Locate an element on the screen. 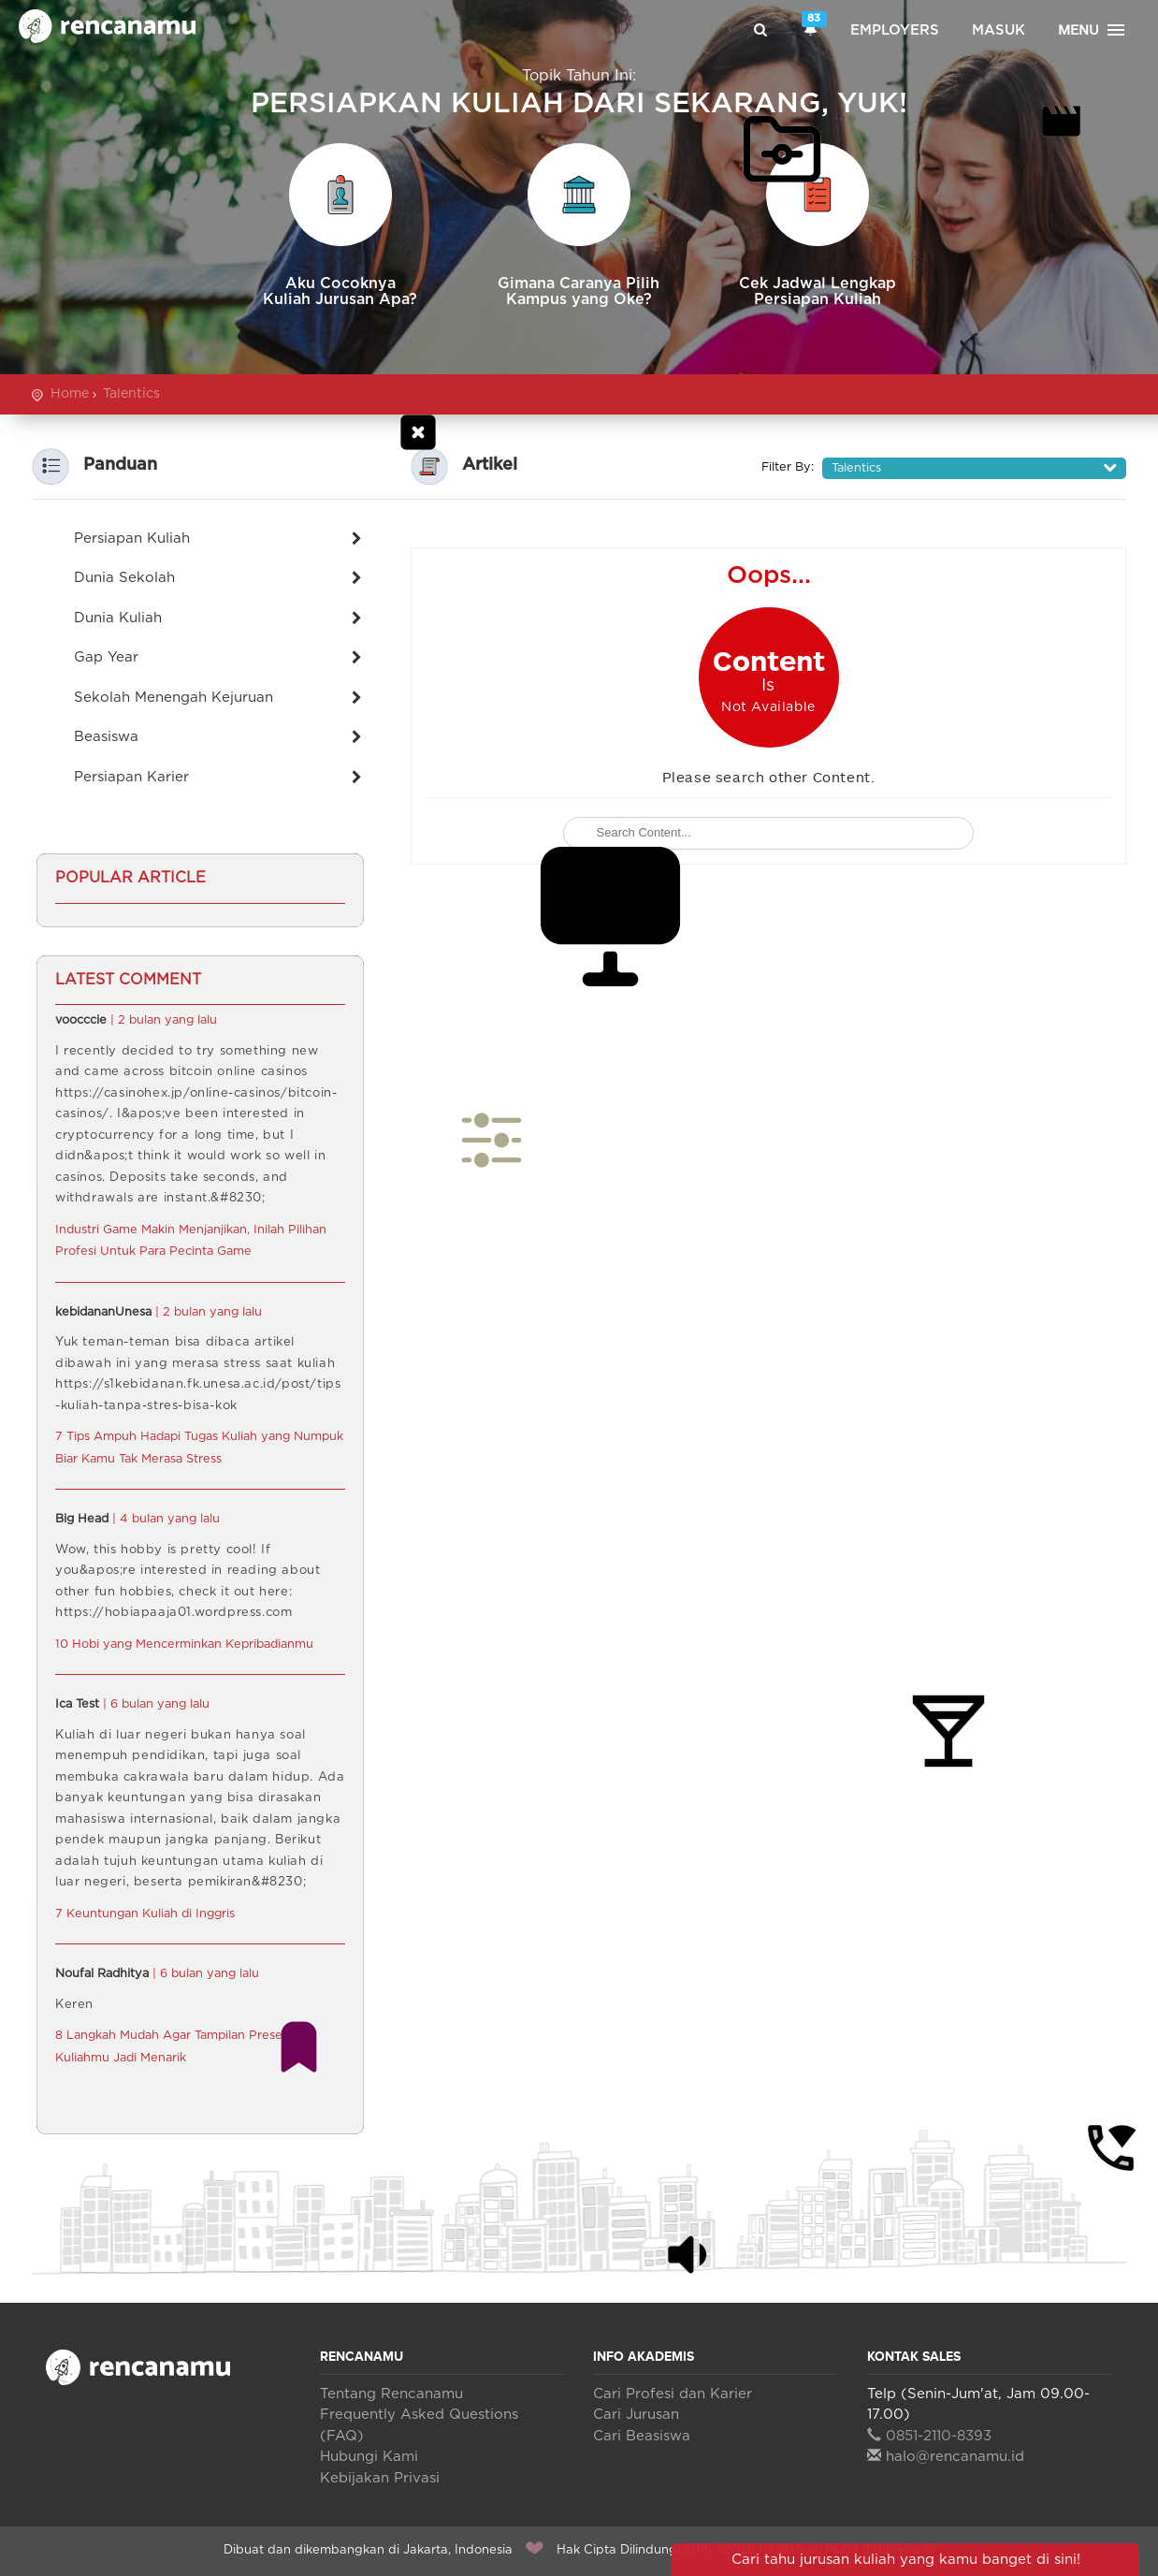 The image size is (1158, 2576). enable wifi calling feature is located at coordinates (1110, 2147).